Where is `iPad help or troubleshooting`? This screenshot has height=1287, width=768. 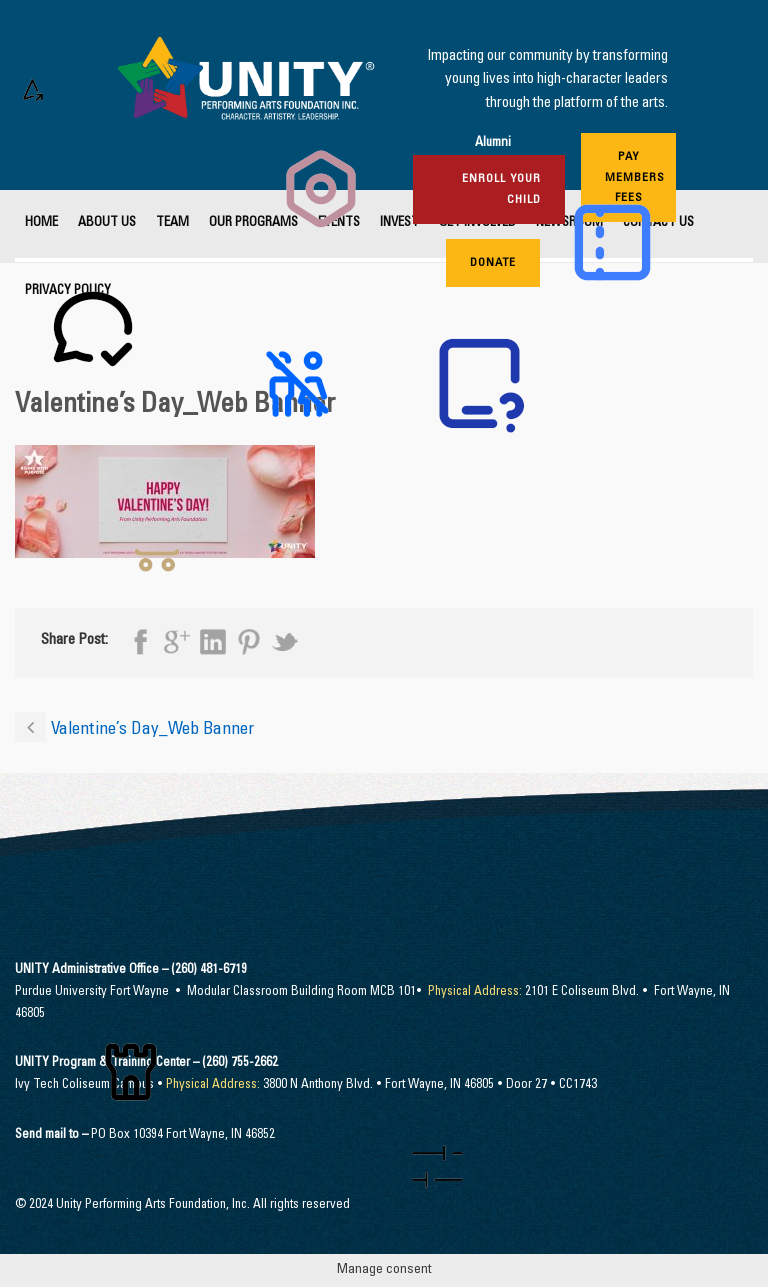
iPad help or troubleshooting is located at coordinates (479, 383).